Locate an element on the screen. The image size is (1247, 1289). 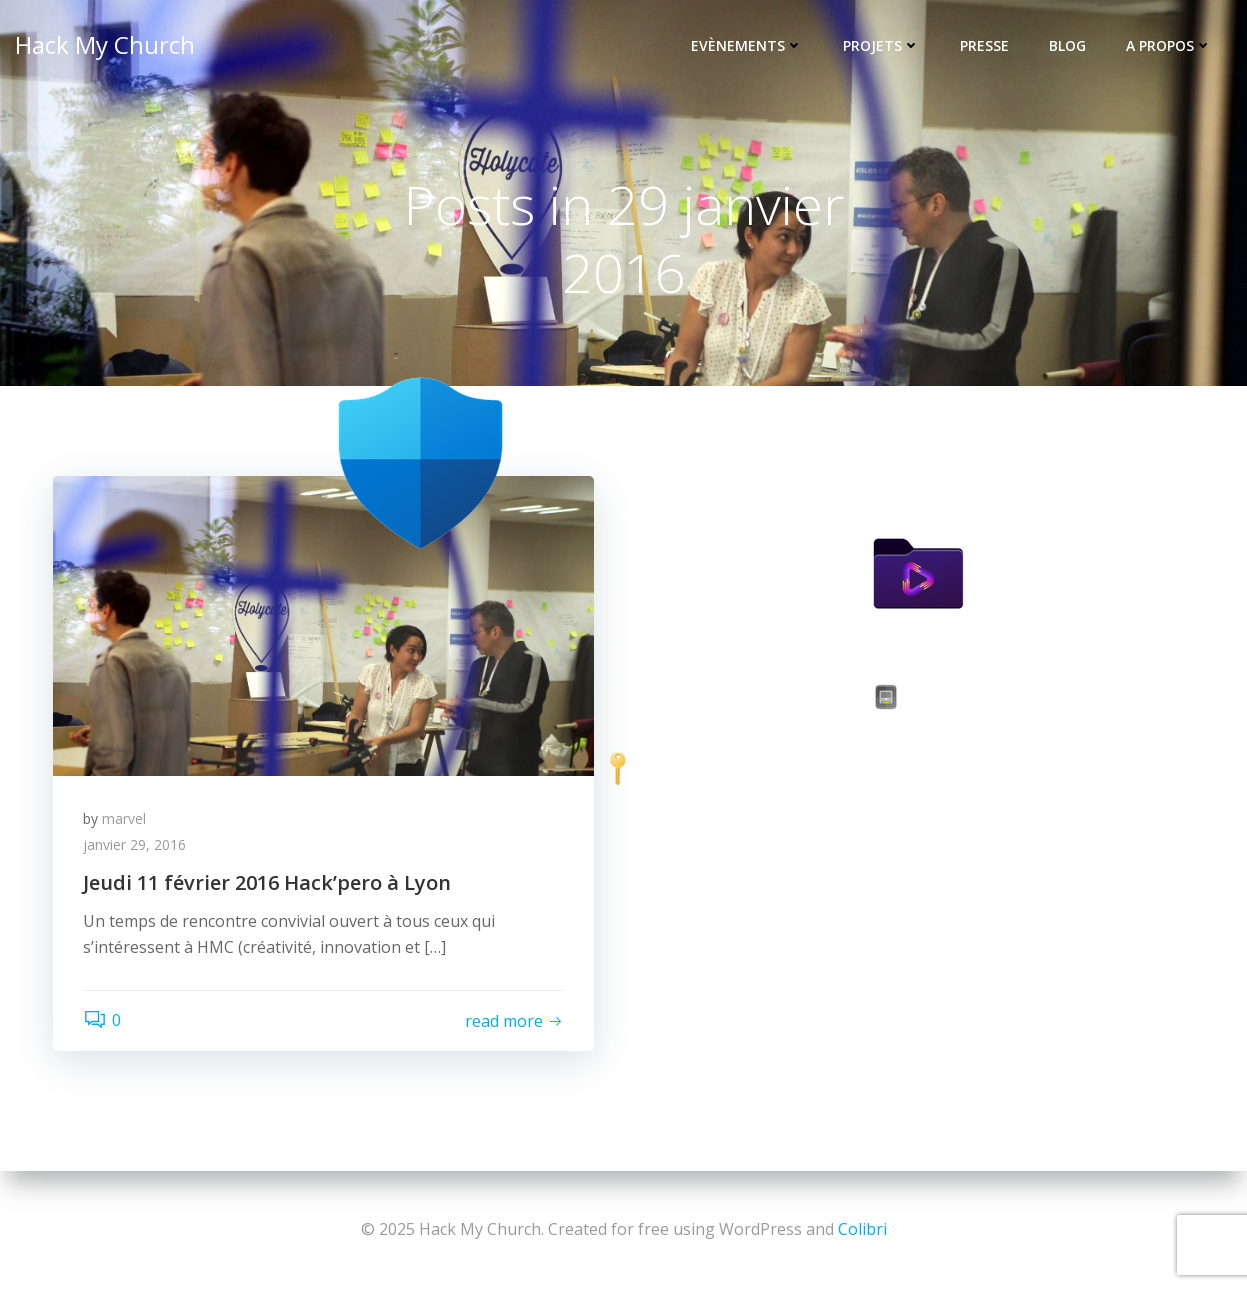
open wondershare vidair video files folder is located at coordinates (918, 576).